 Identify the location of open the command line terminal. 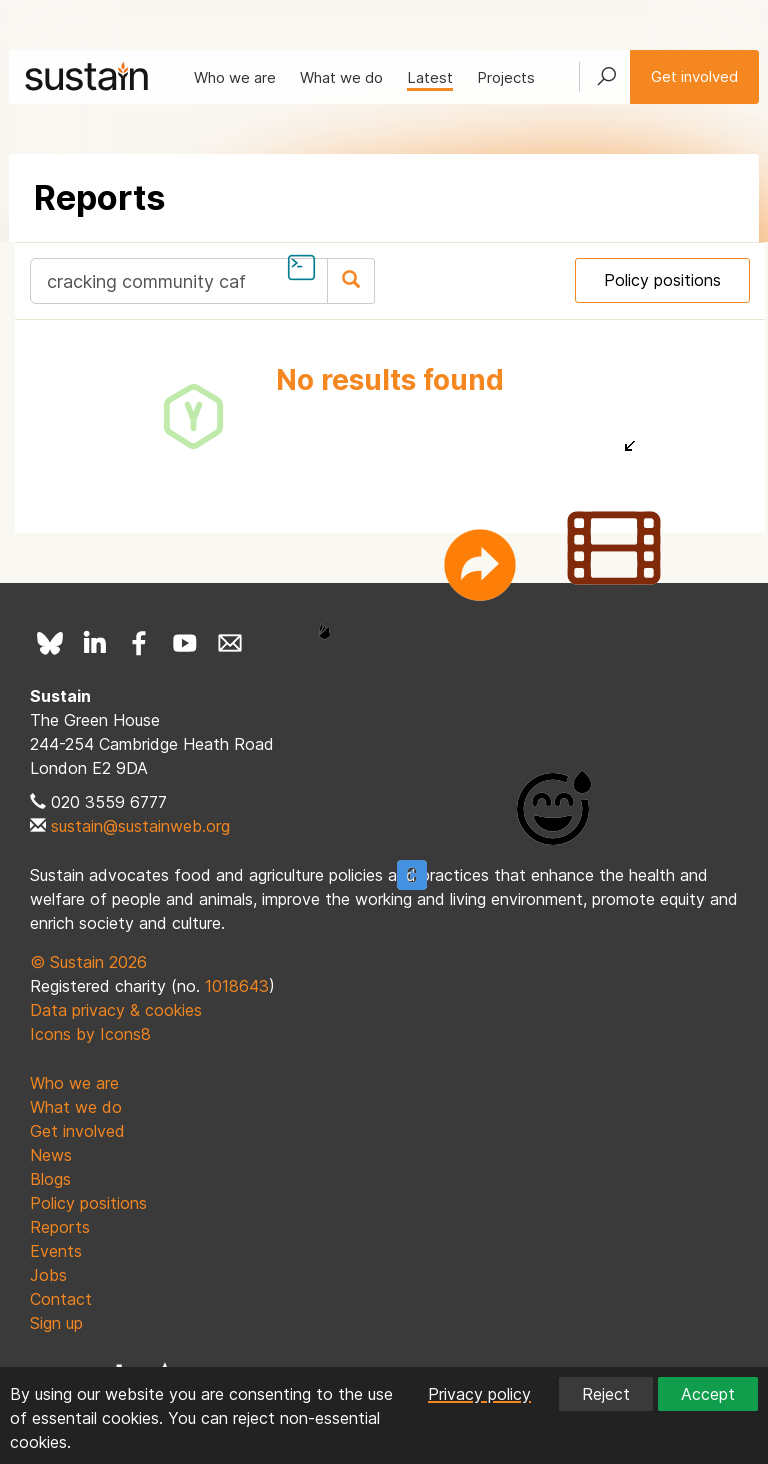
(301, 267).